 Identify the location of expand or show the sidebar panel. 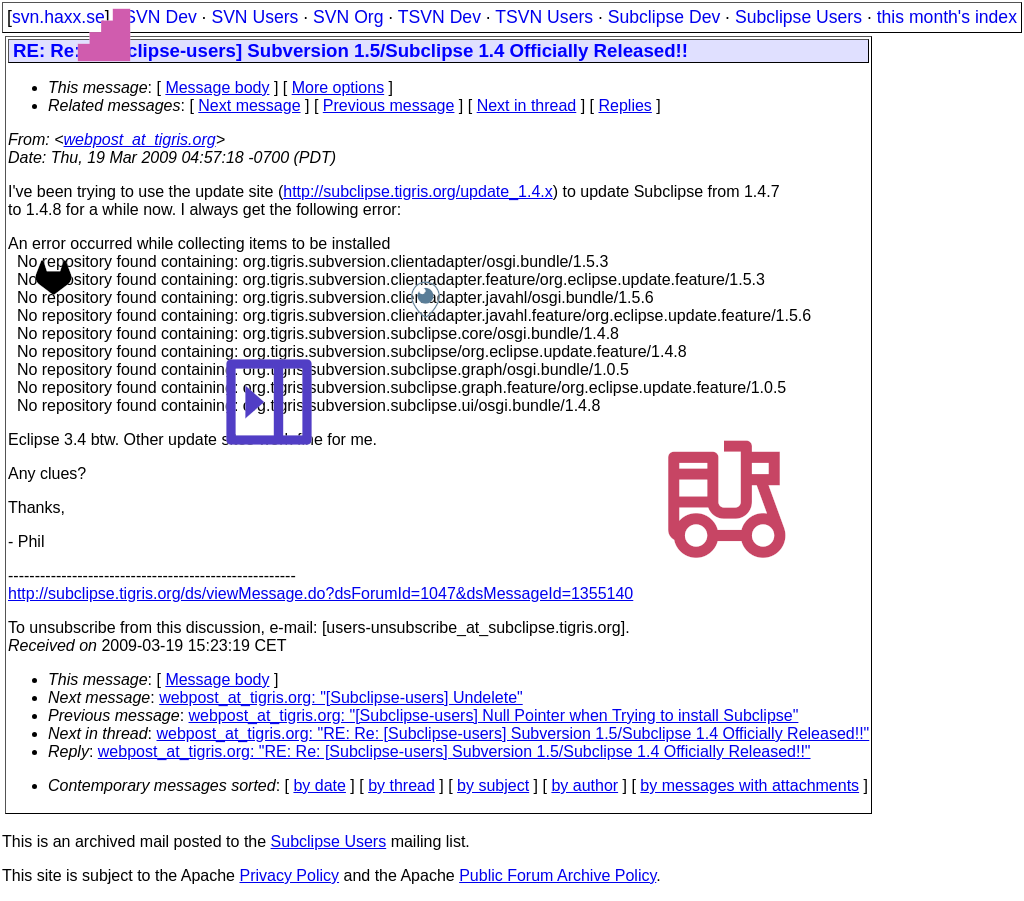
(269, 402).